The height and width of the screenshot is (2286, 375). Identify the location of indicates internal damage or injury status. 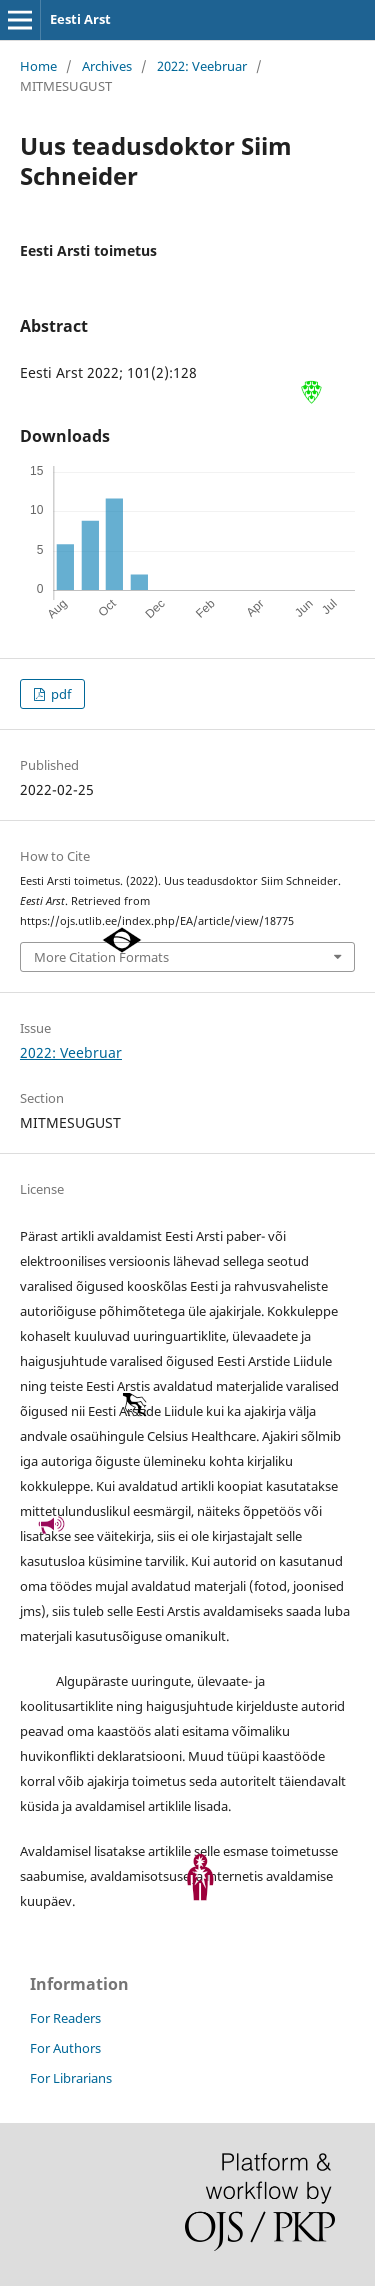
(200, 1877).